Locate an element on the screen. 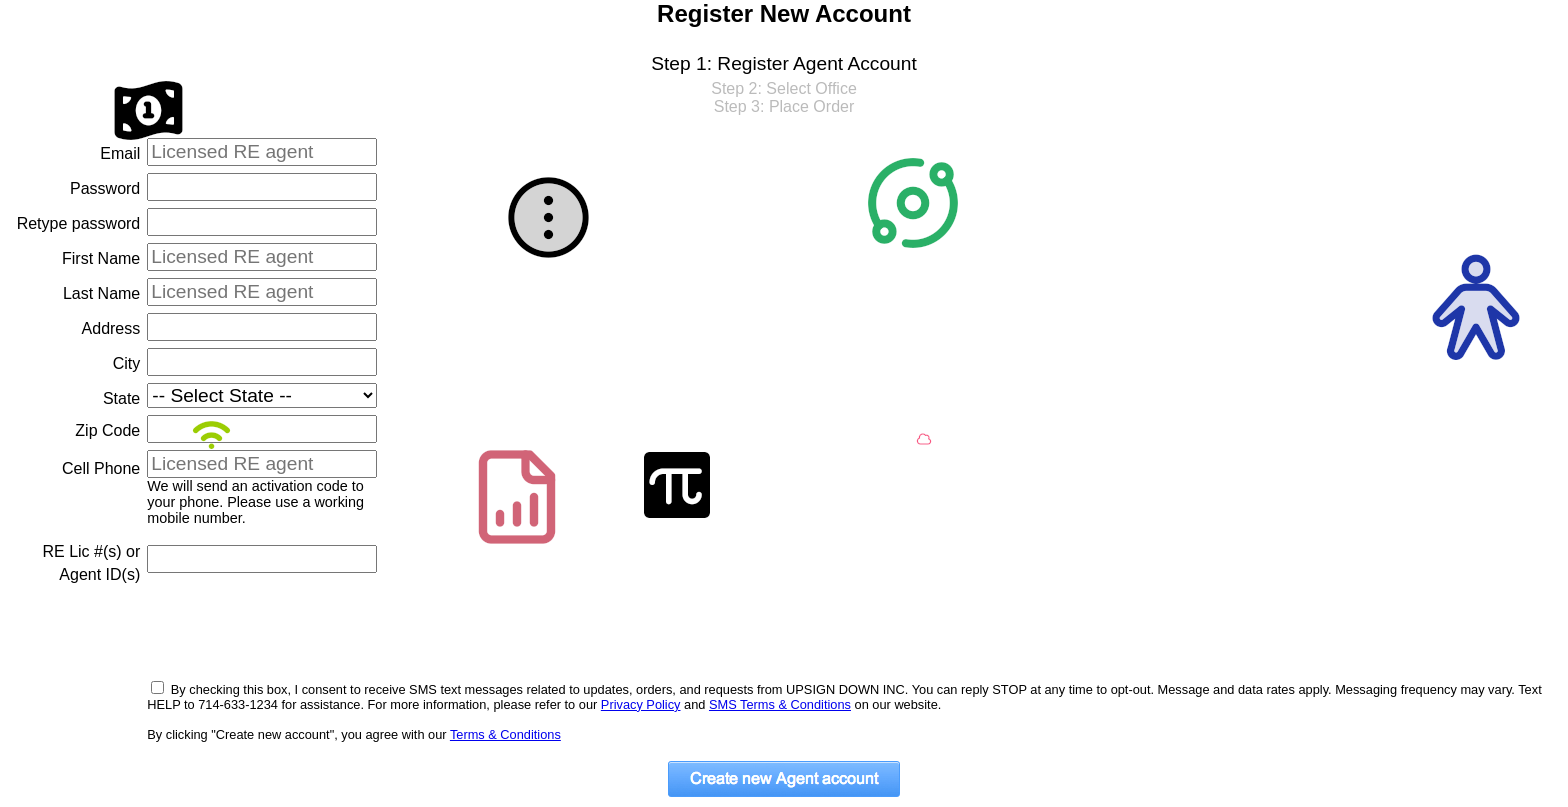  view payment or transaction details is located at coordinates (148, 110).